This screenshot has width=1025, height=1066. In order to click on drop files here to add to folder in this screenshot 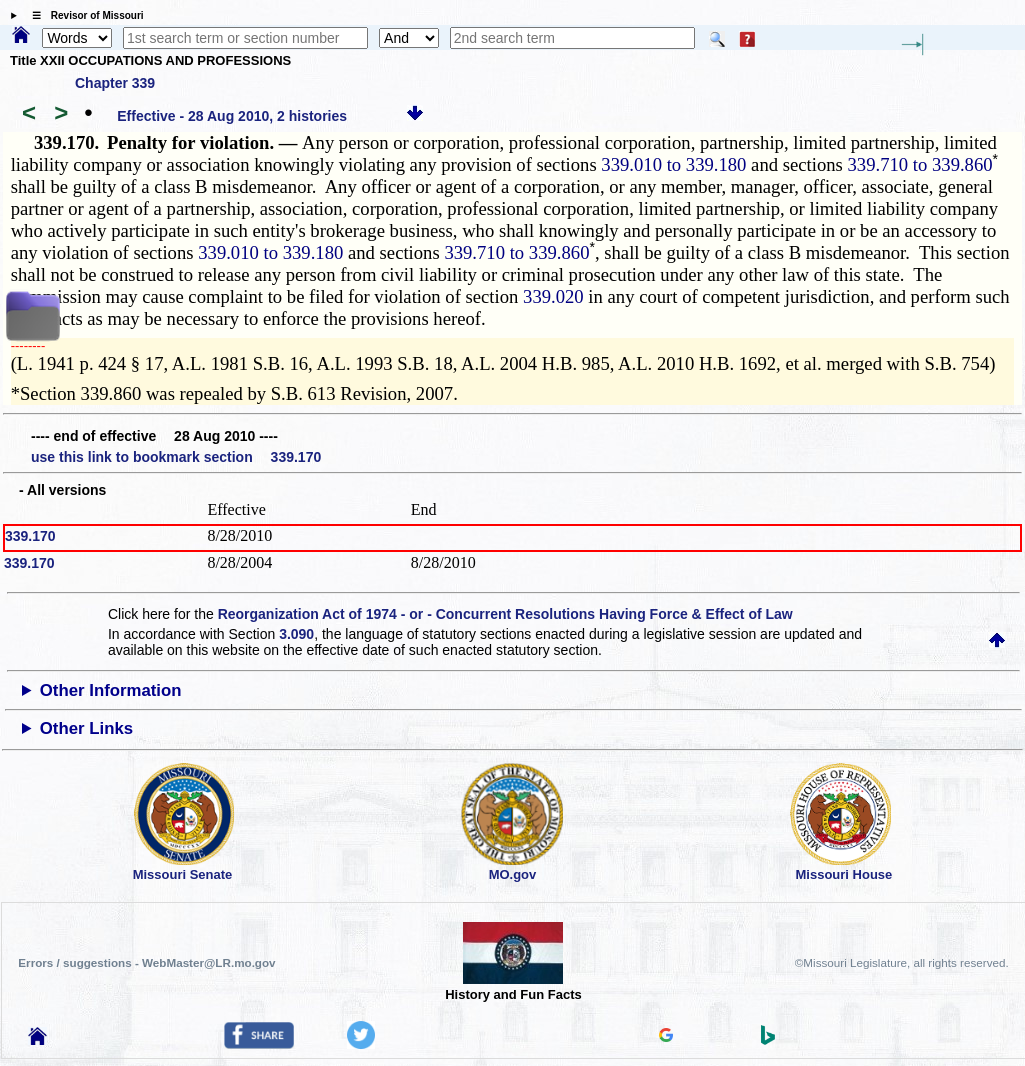, I will do `click(33, 316)`.